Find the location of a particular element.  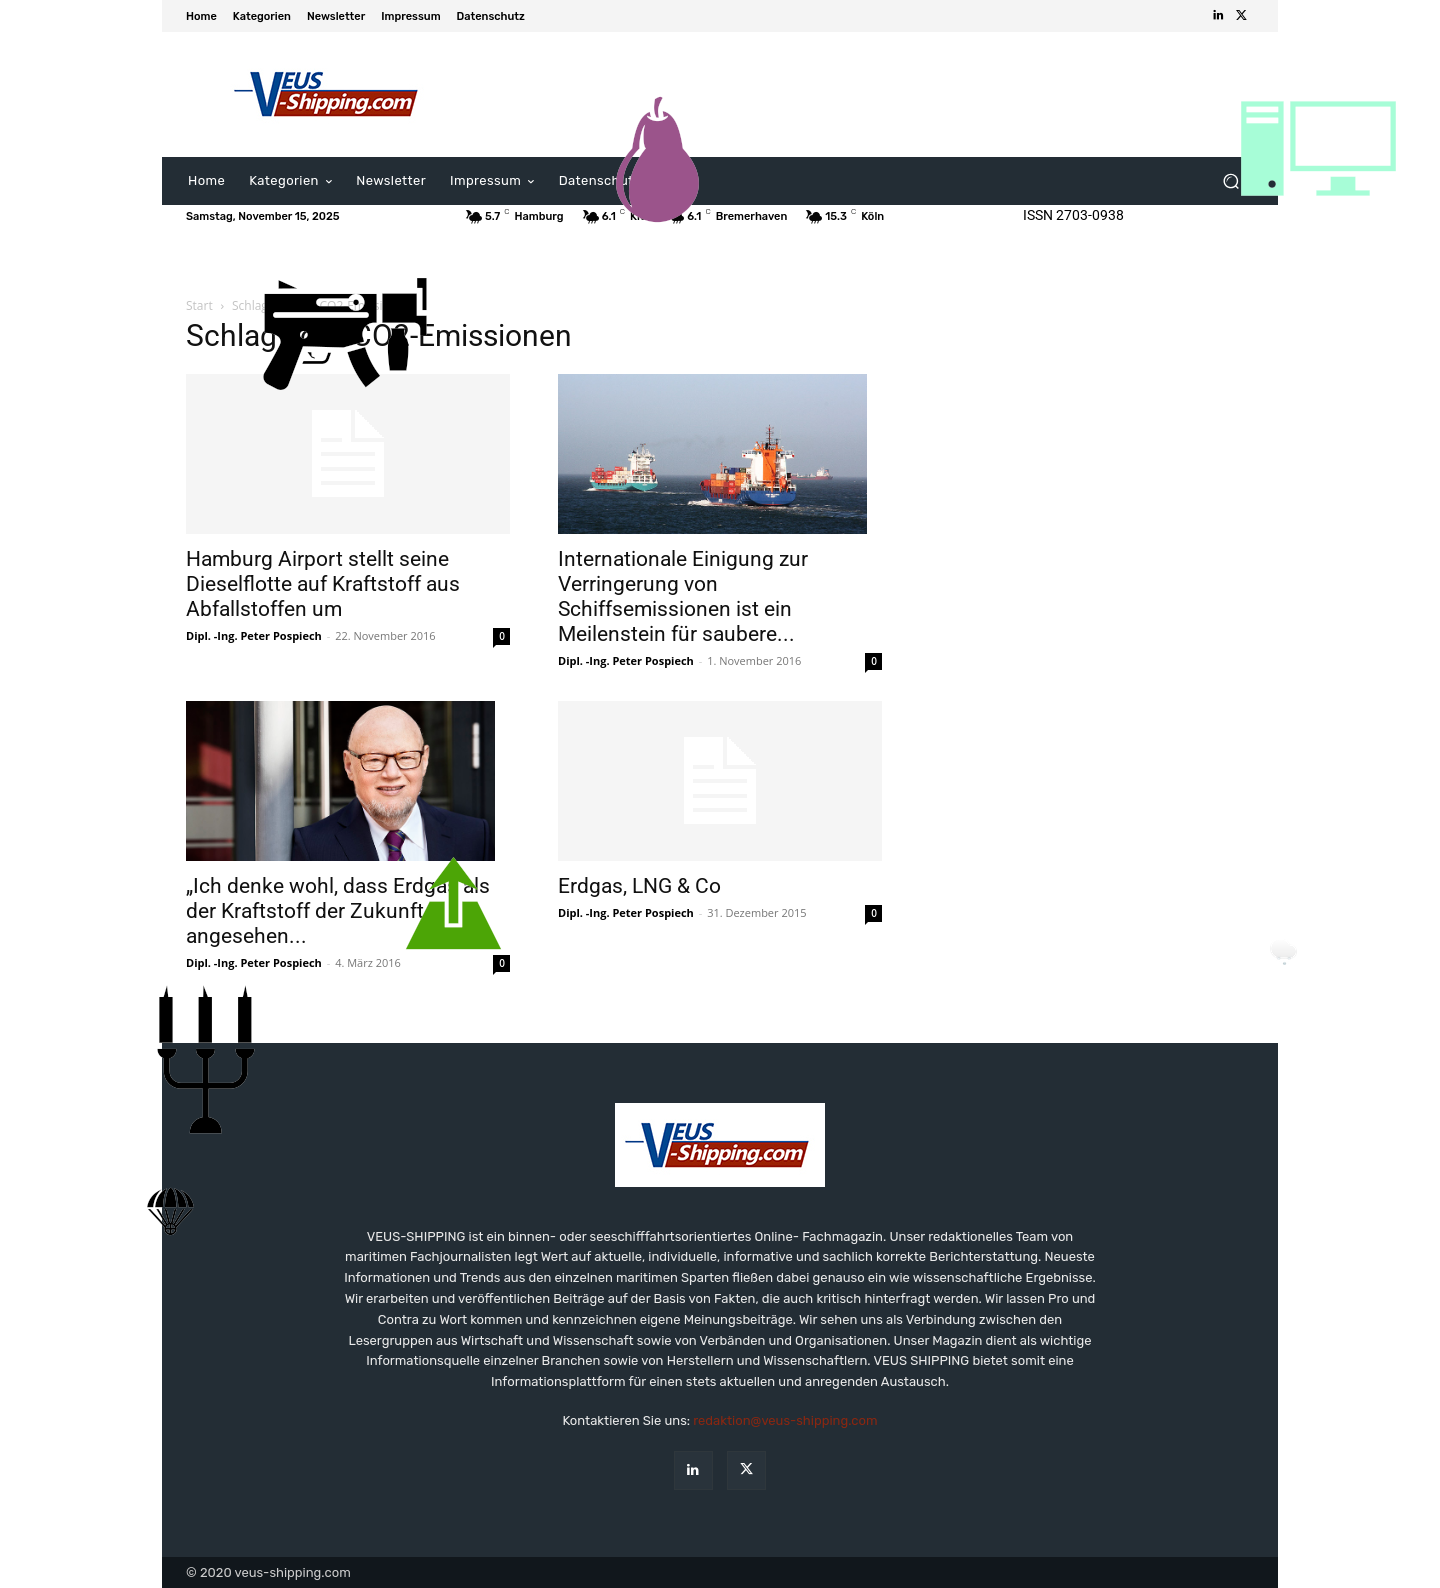

airdrop or delivery incoming is located at coordinates (170, 1211).